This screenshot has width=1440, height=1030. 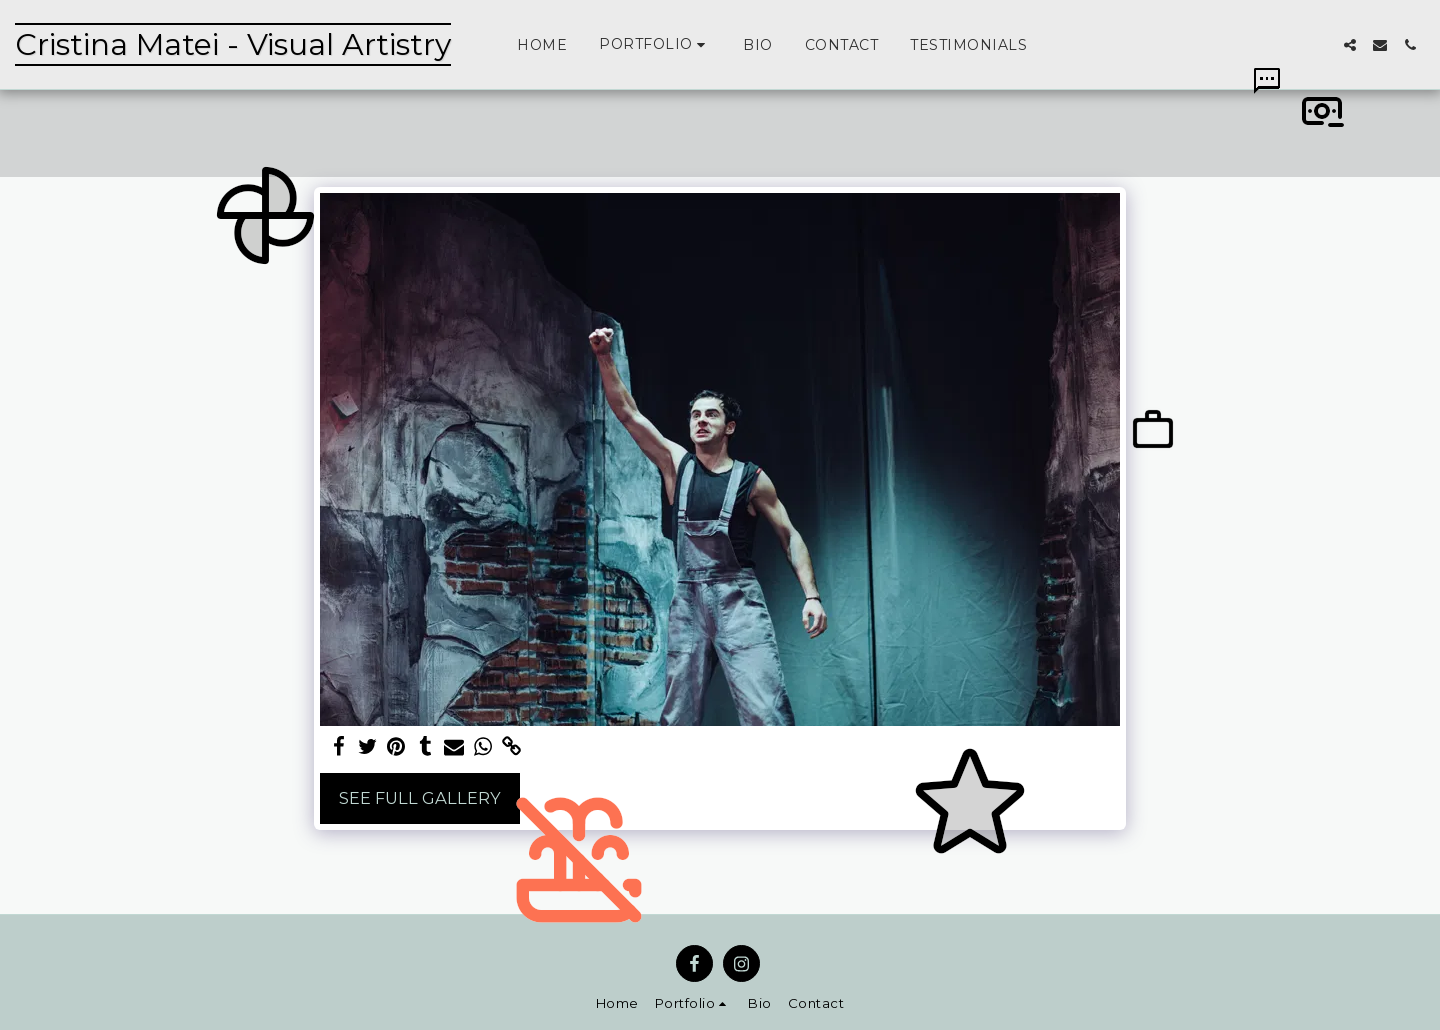 What do you see at coordinates (1322, 111) in the screenshot?
I see `subtract funds or reduce balance` at bounding box center [1322, 111].